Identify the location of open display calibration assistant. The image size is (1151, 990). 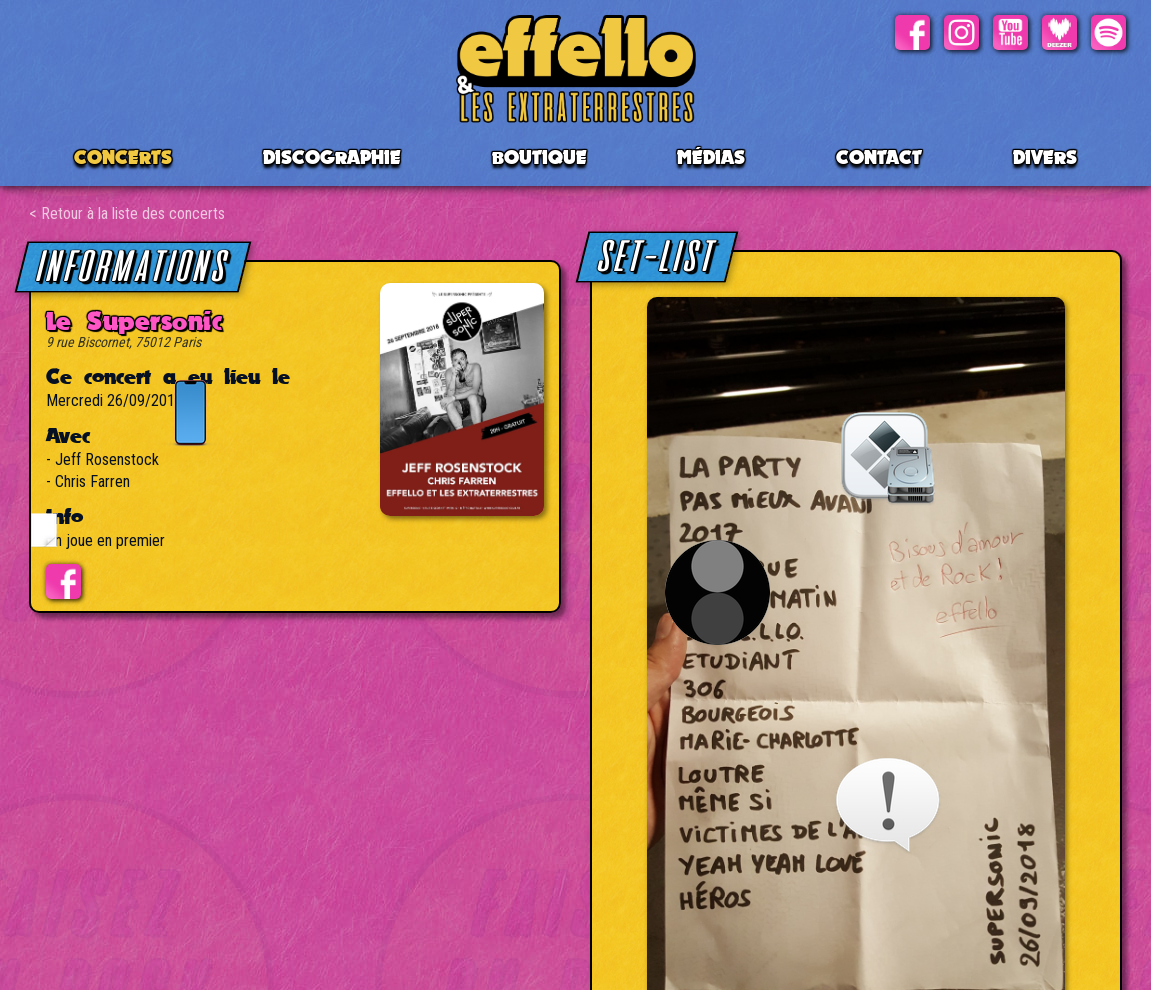
(717, 592).